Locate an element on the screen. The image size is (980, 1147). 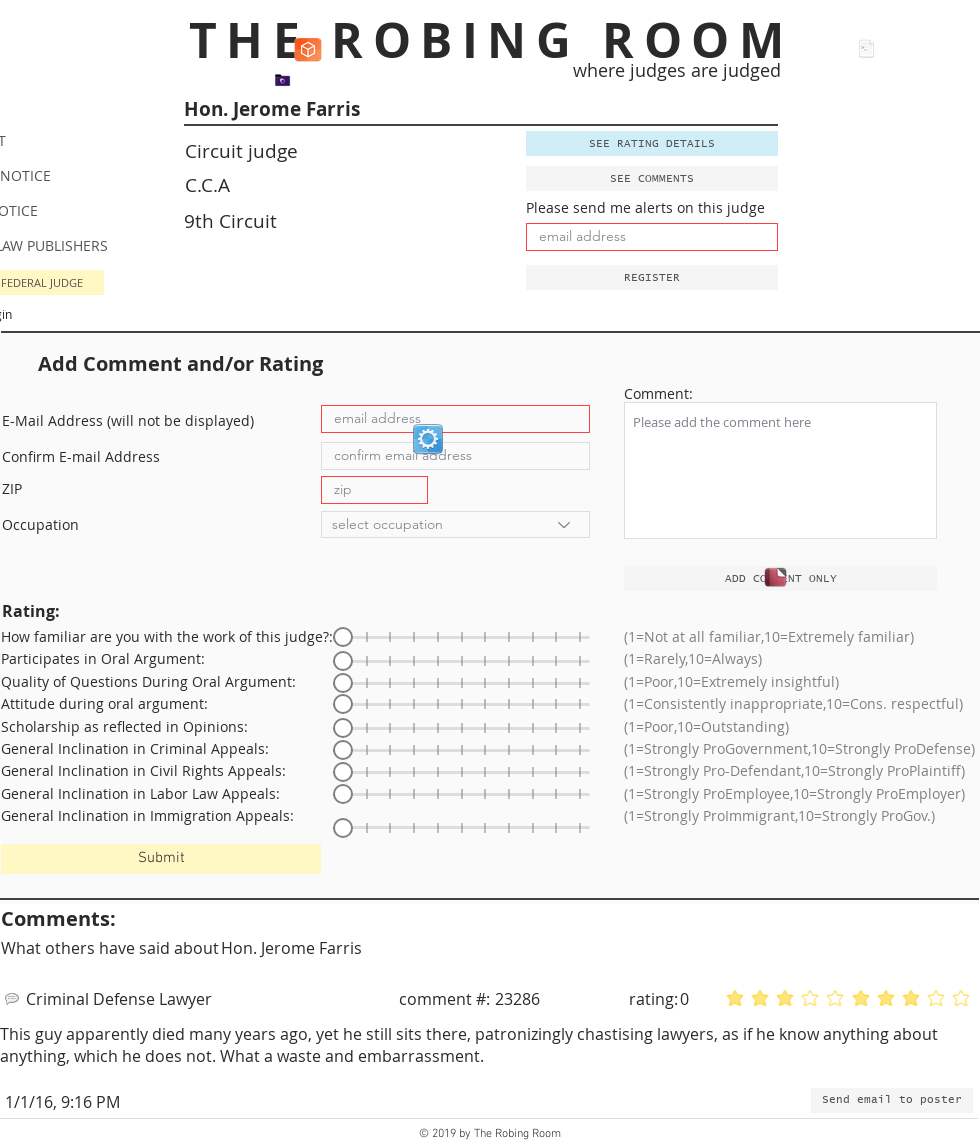
change desktop wallpaper settings is located at coordinates (775, 576).